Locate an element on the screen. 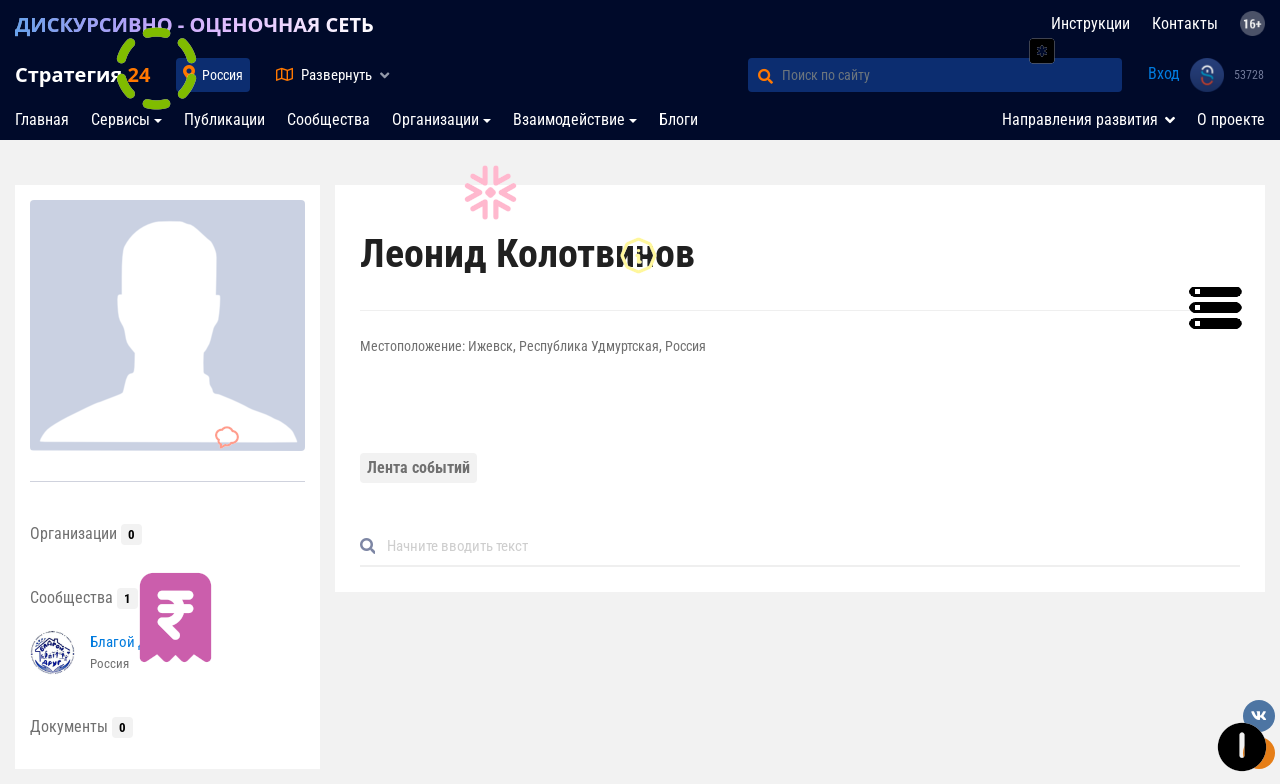 The width and height of the screenshot is (1280, 784). indicates a required field in a form is located at coordinates (1042, 51).